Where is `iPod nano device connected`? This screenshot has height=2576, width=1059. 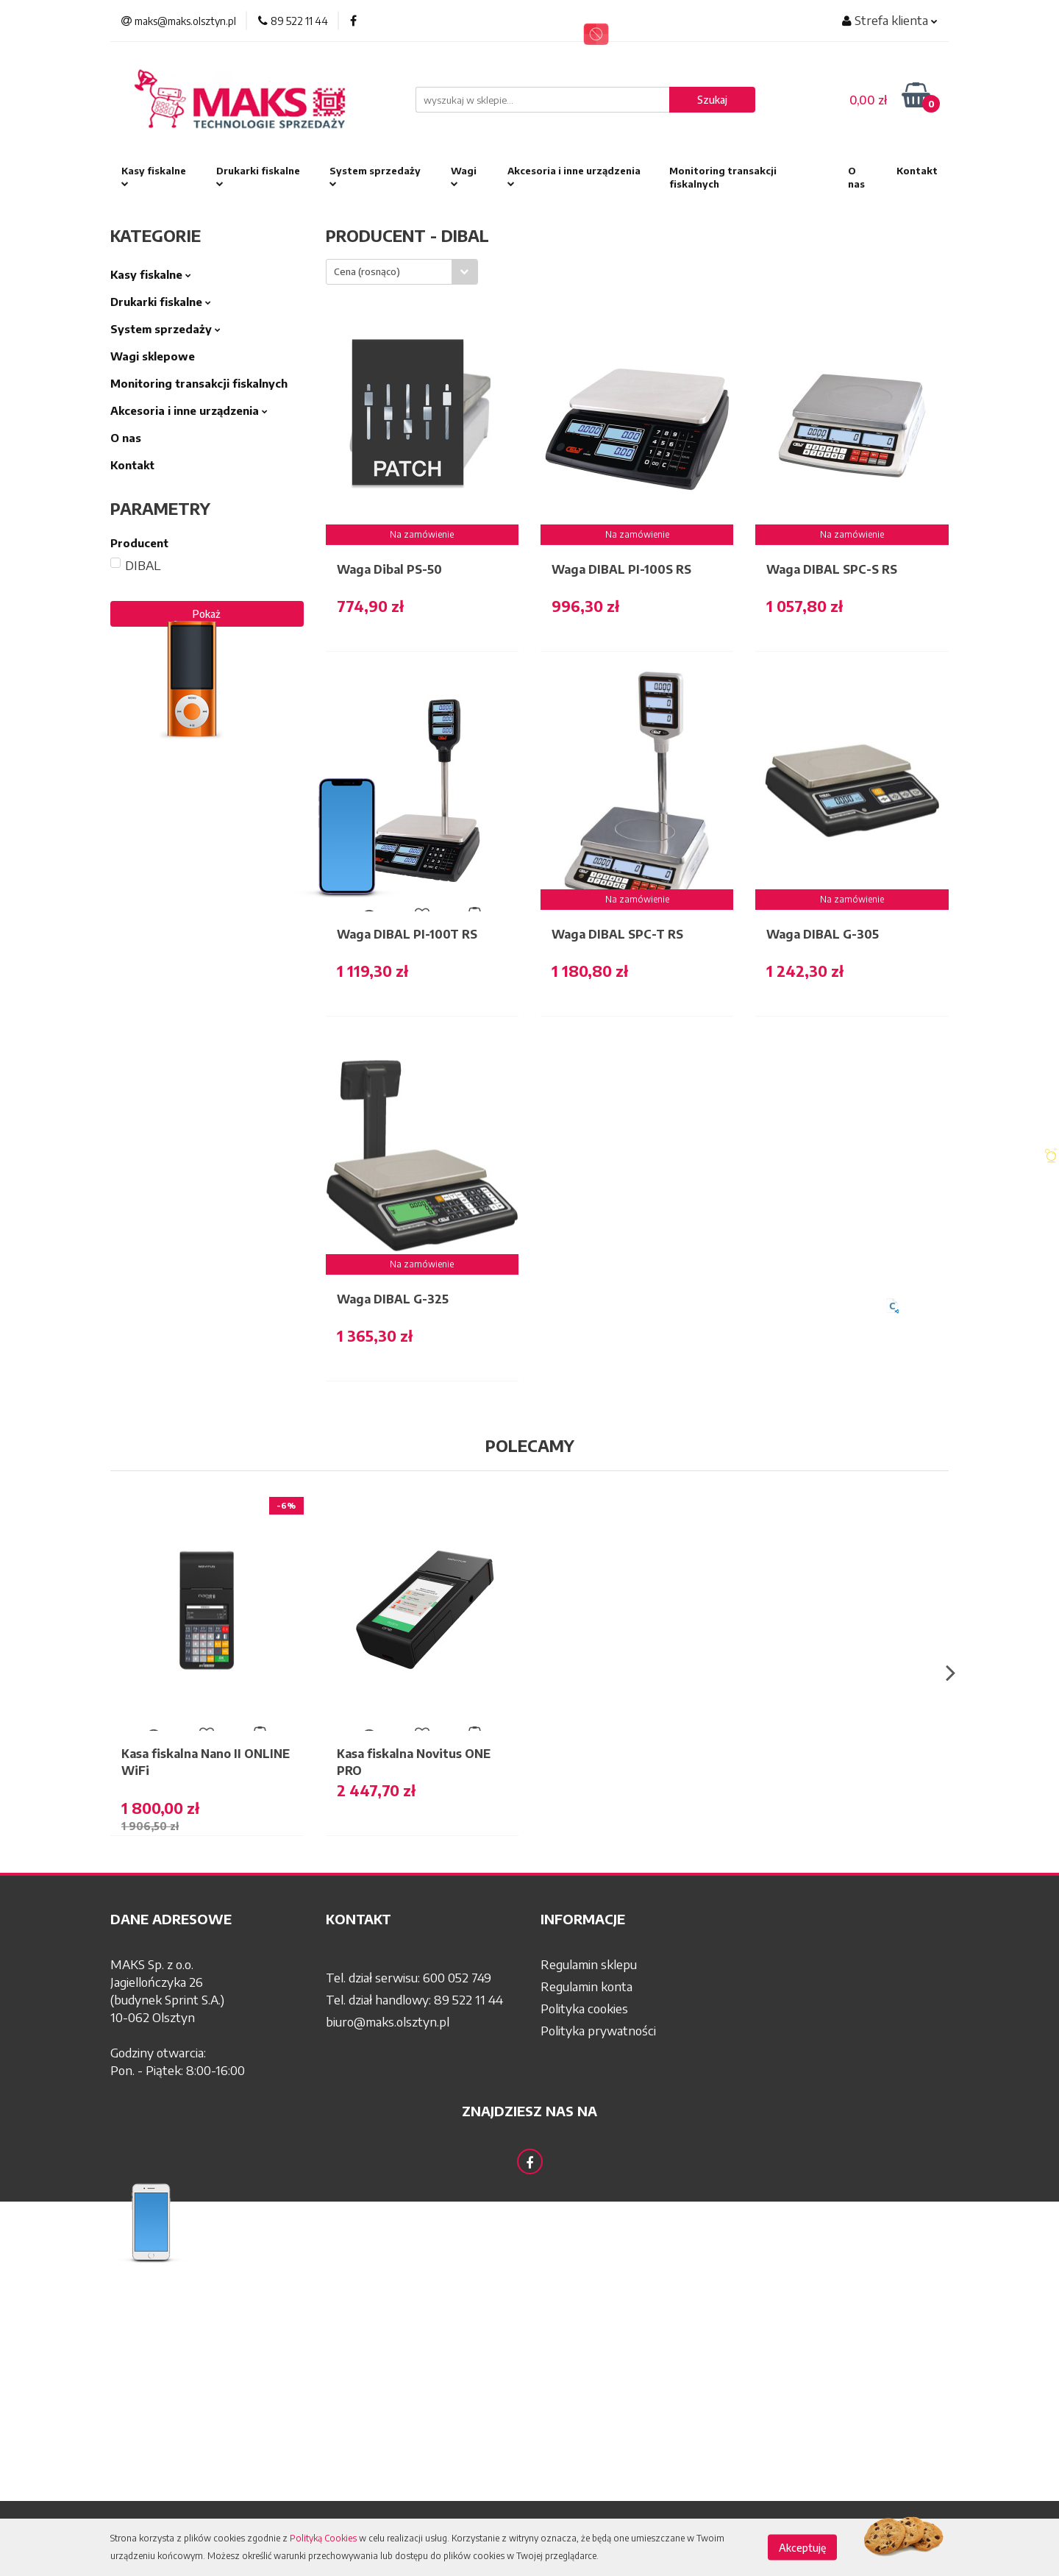
iPod nano device connected is located at coordinates (191, 680).